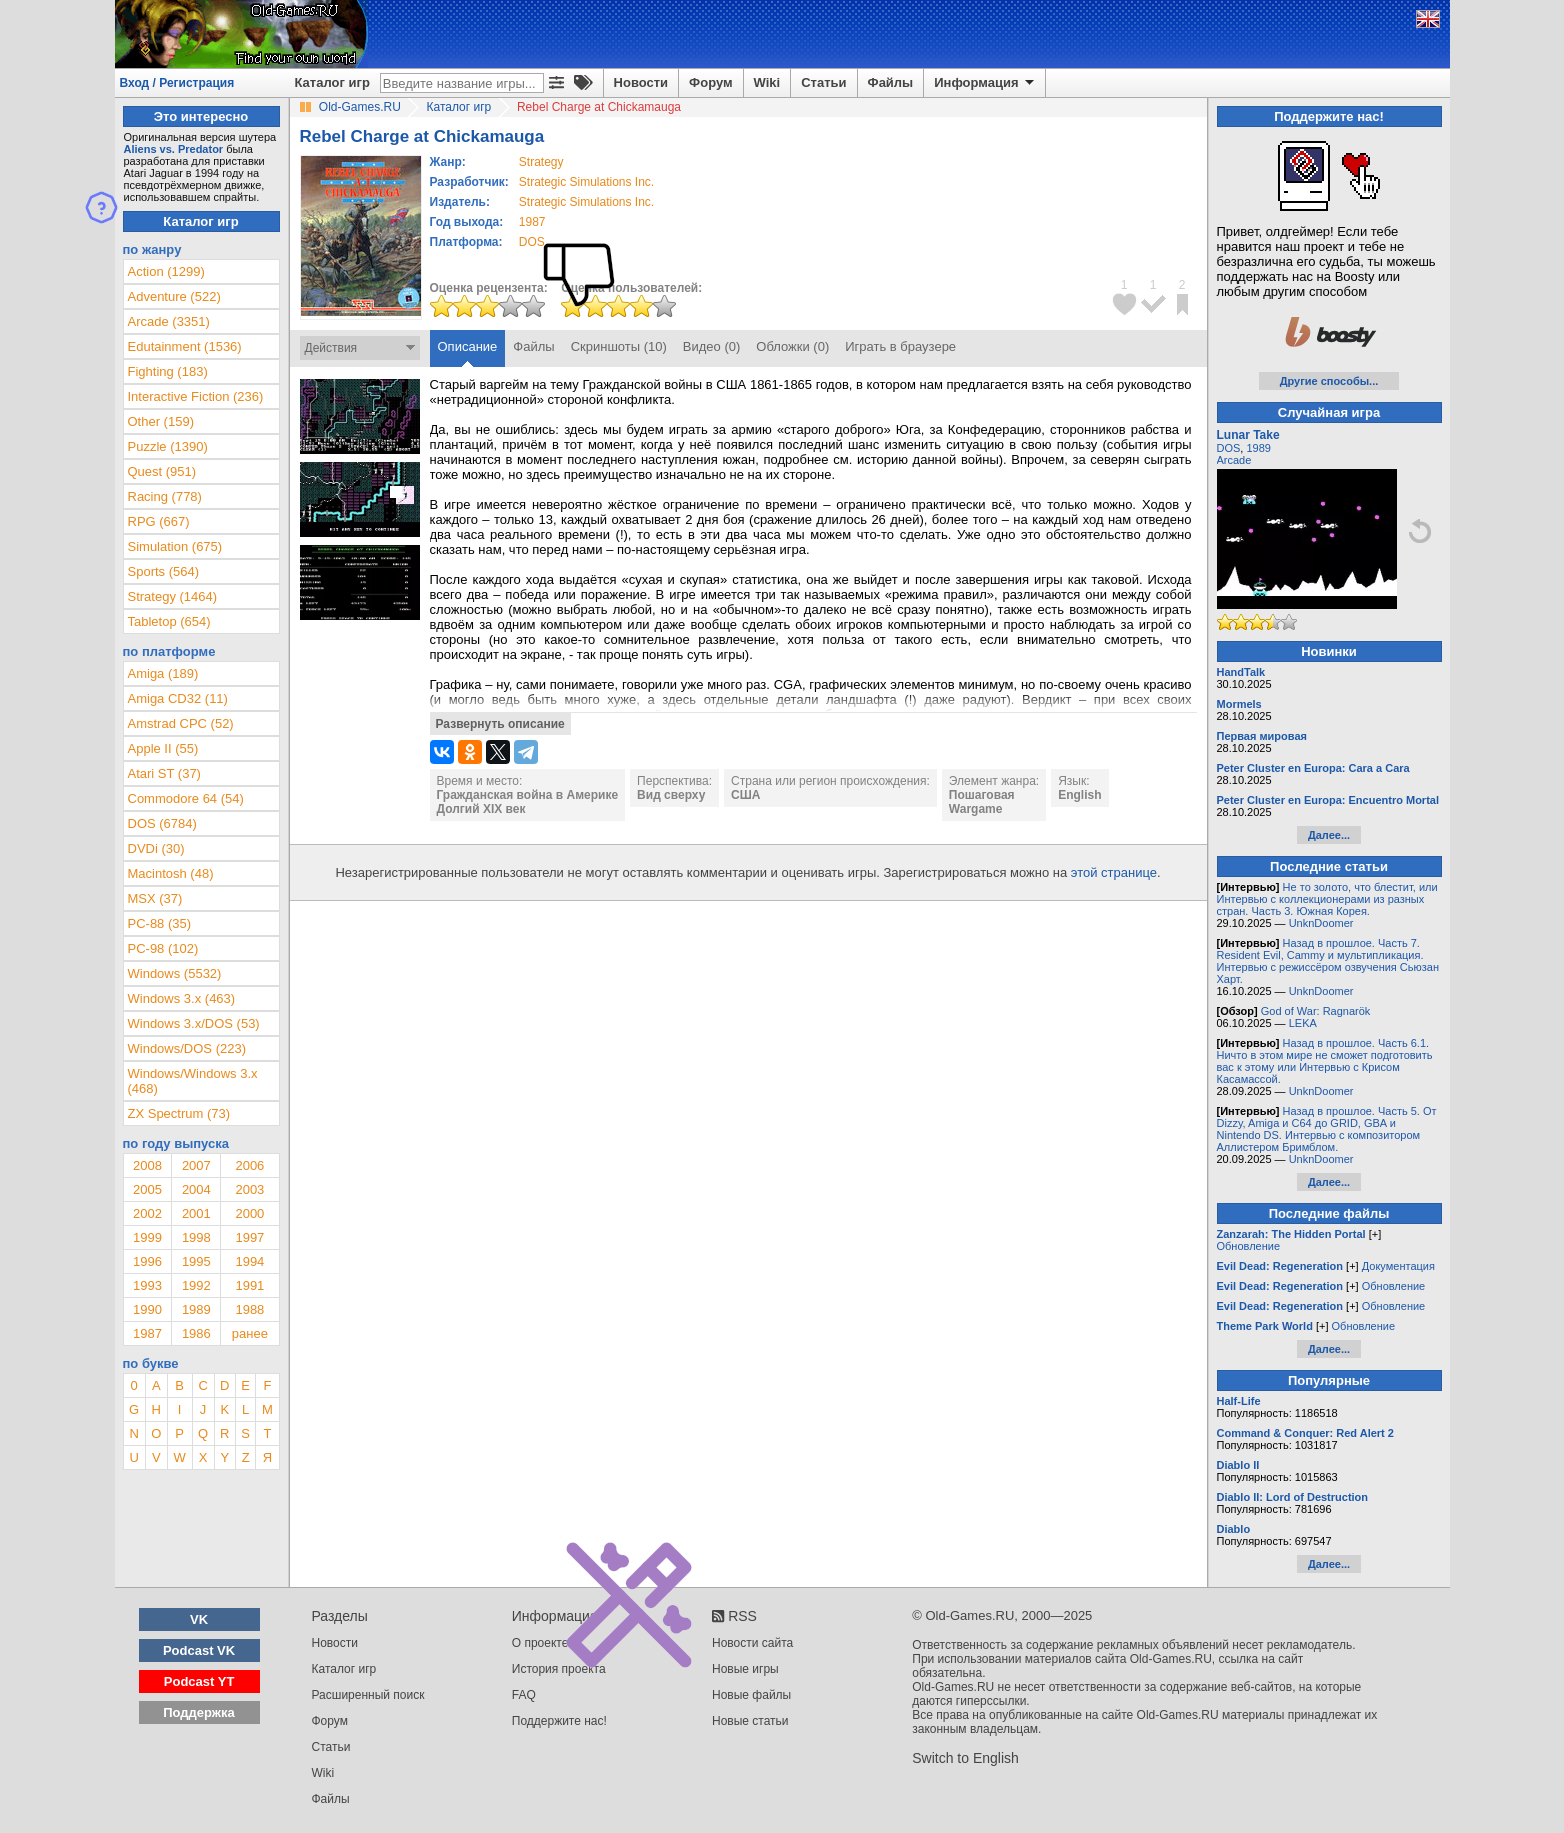 The image size is (1564, 1833). I want to click on access help or support, so click(101, 207).